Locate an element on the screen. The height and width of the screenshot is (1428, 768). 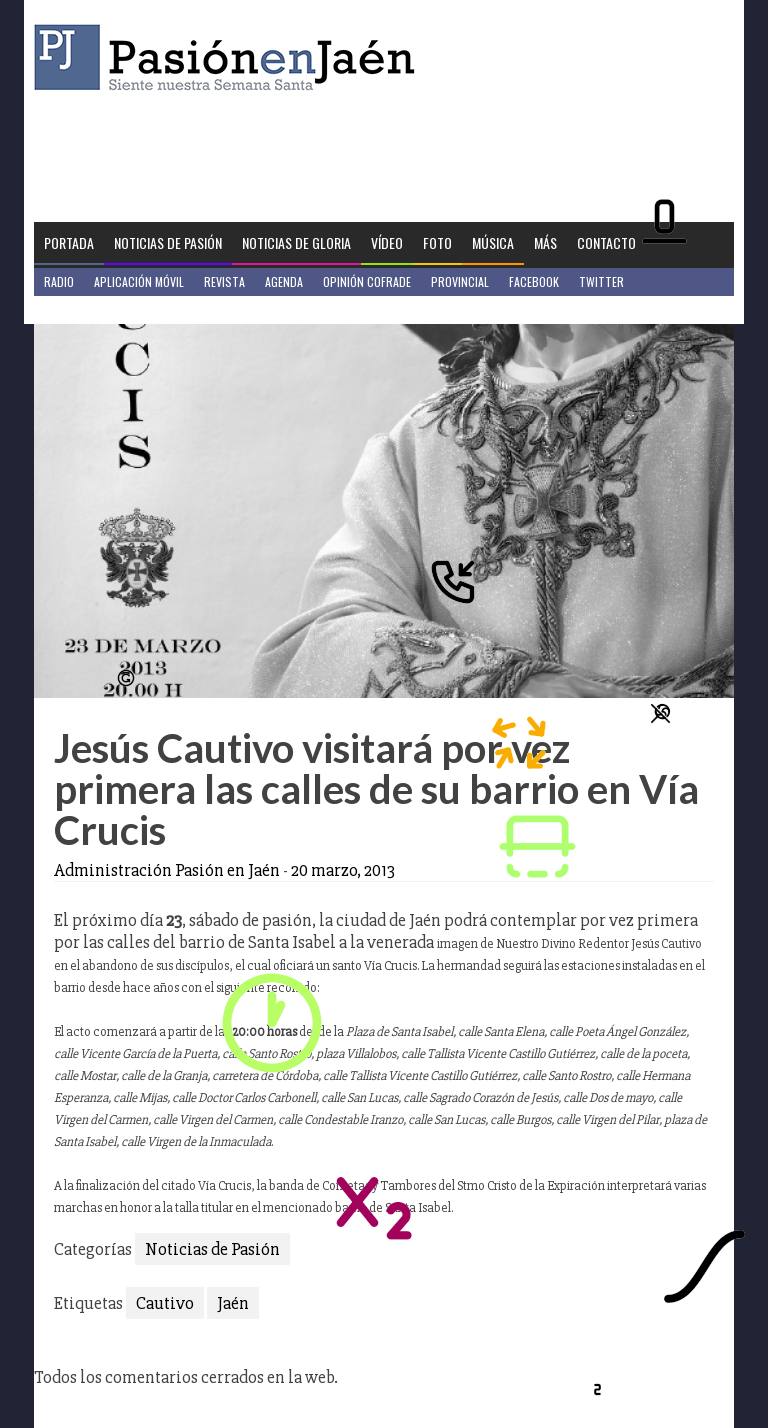
toggle horizontal layout or orientation is located at coordinates (537, 846).